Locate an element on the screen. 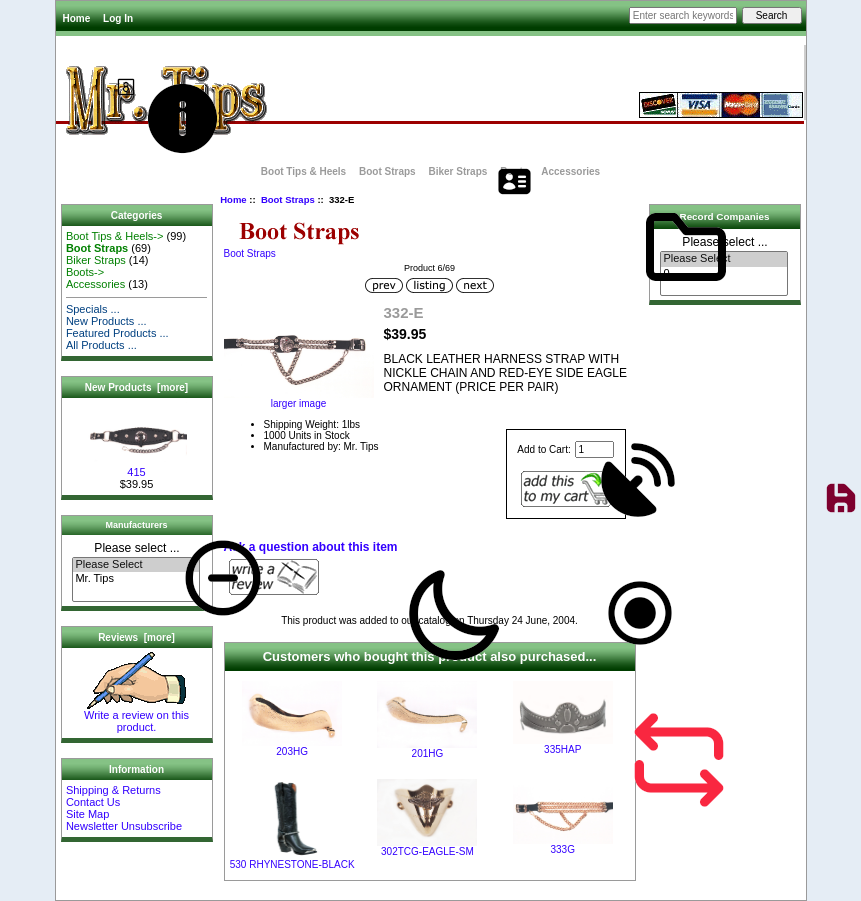  view your profile or ID card is located at coordinates (514, 181).